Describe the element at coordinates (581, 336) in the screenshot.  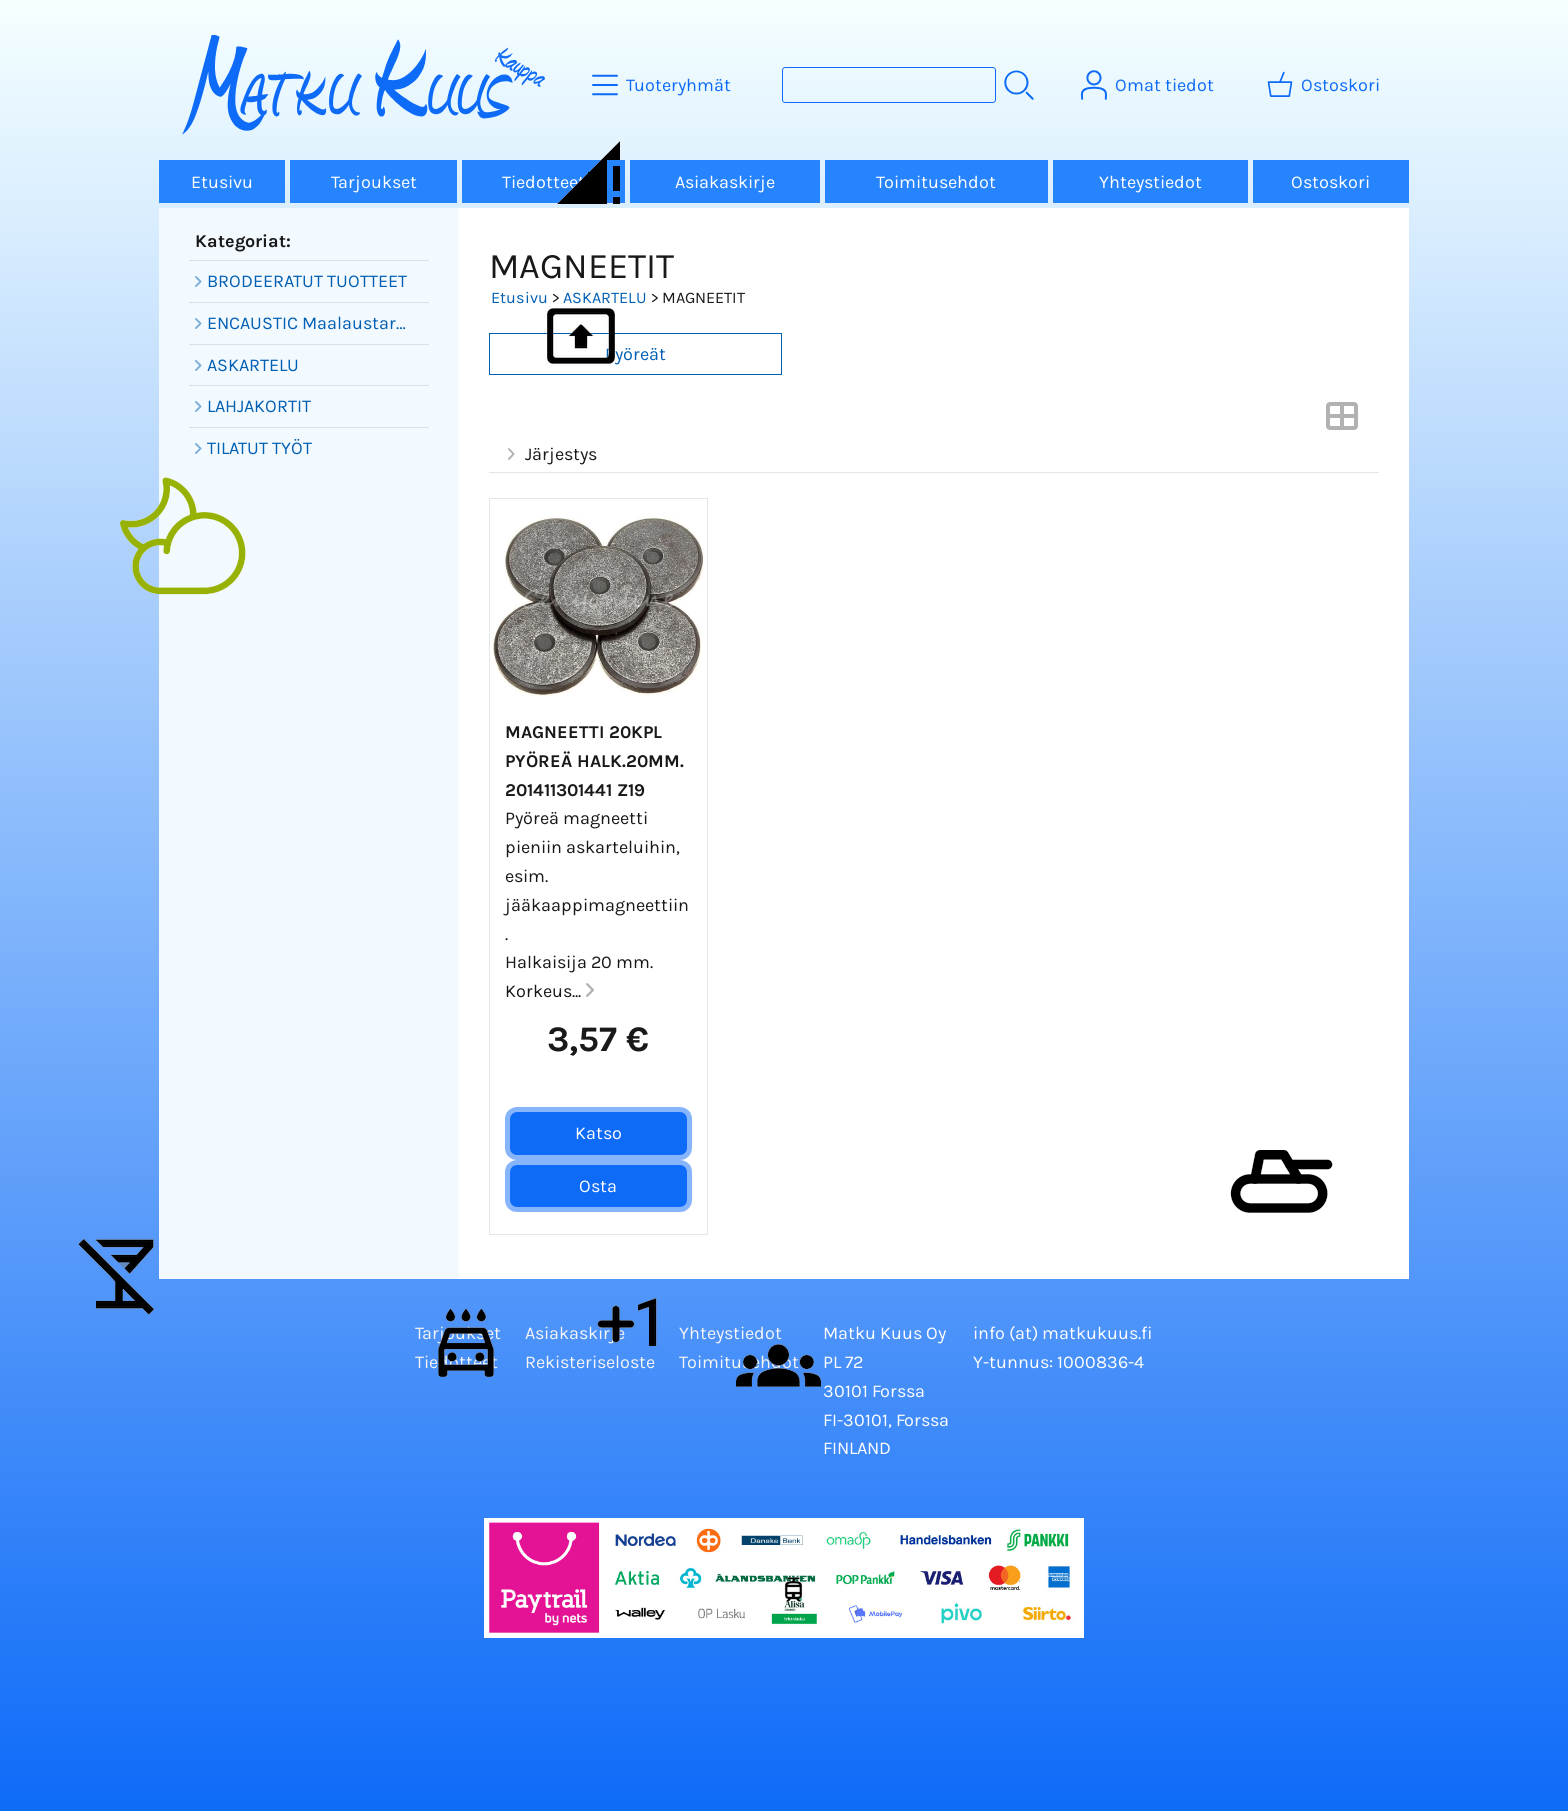
I see `start screen sharing or presentation mode` at that location.